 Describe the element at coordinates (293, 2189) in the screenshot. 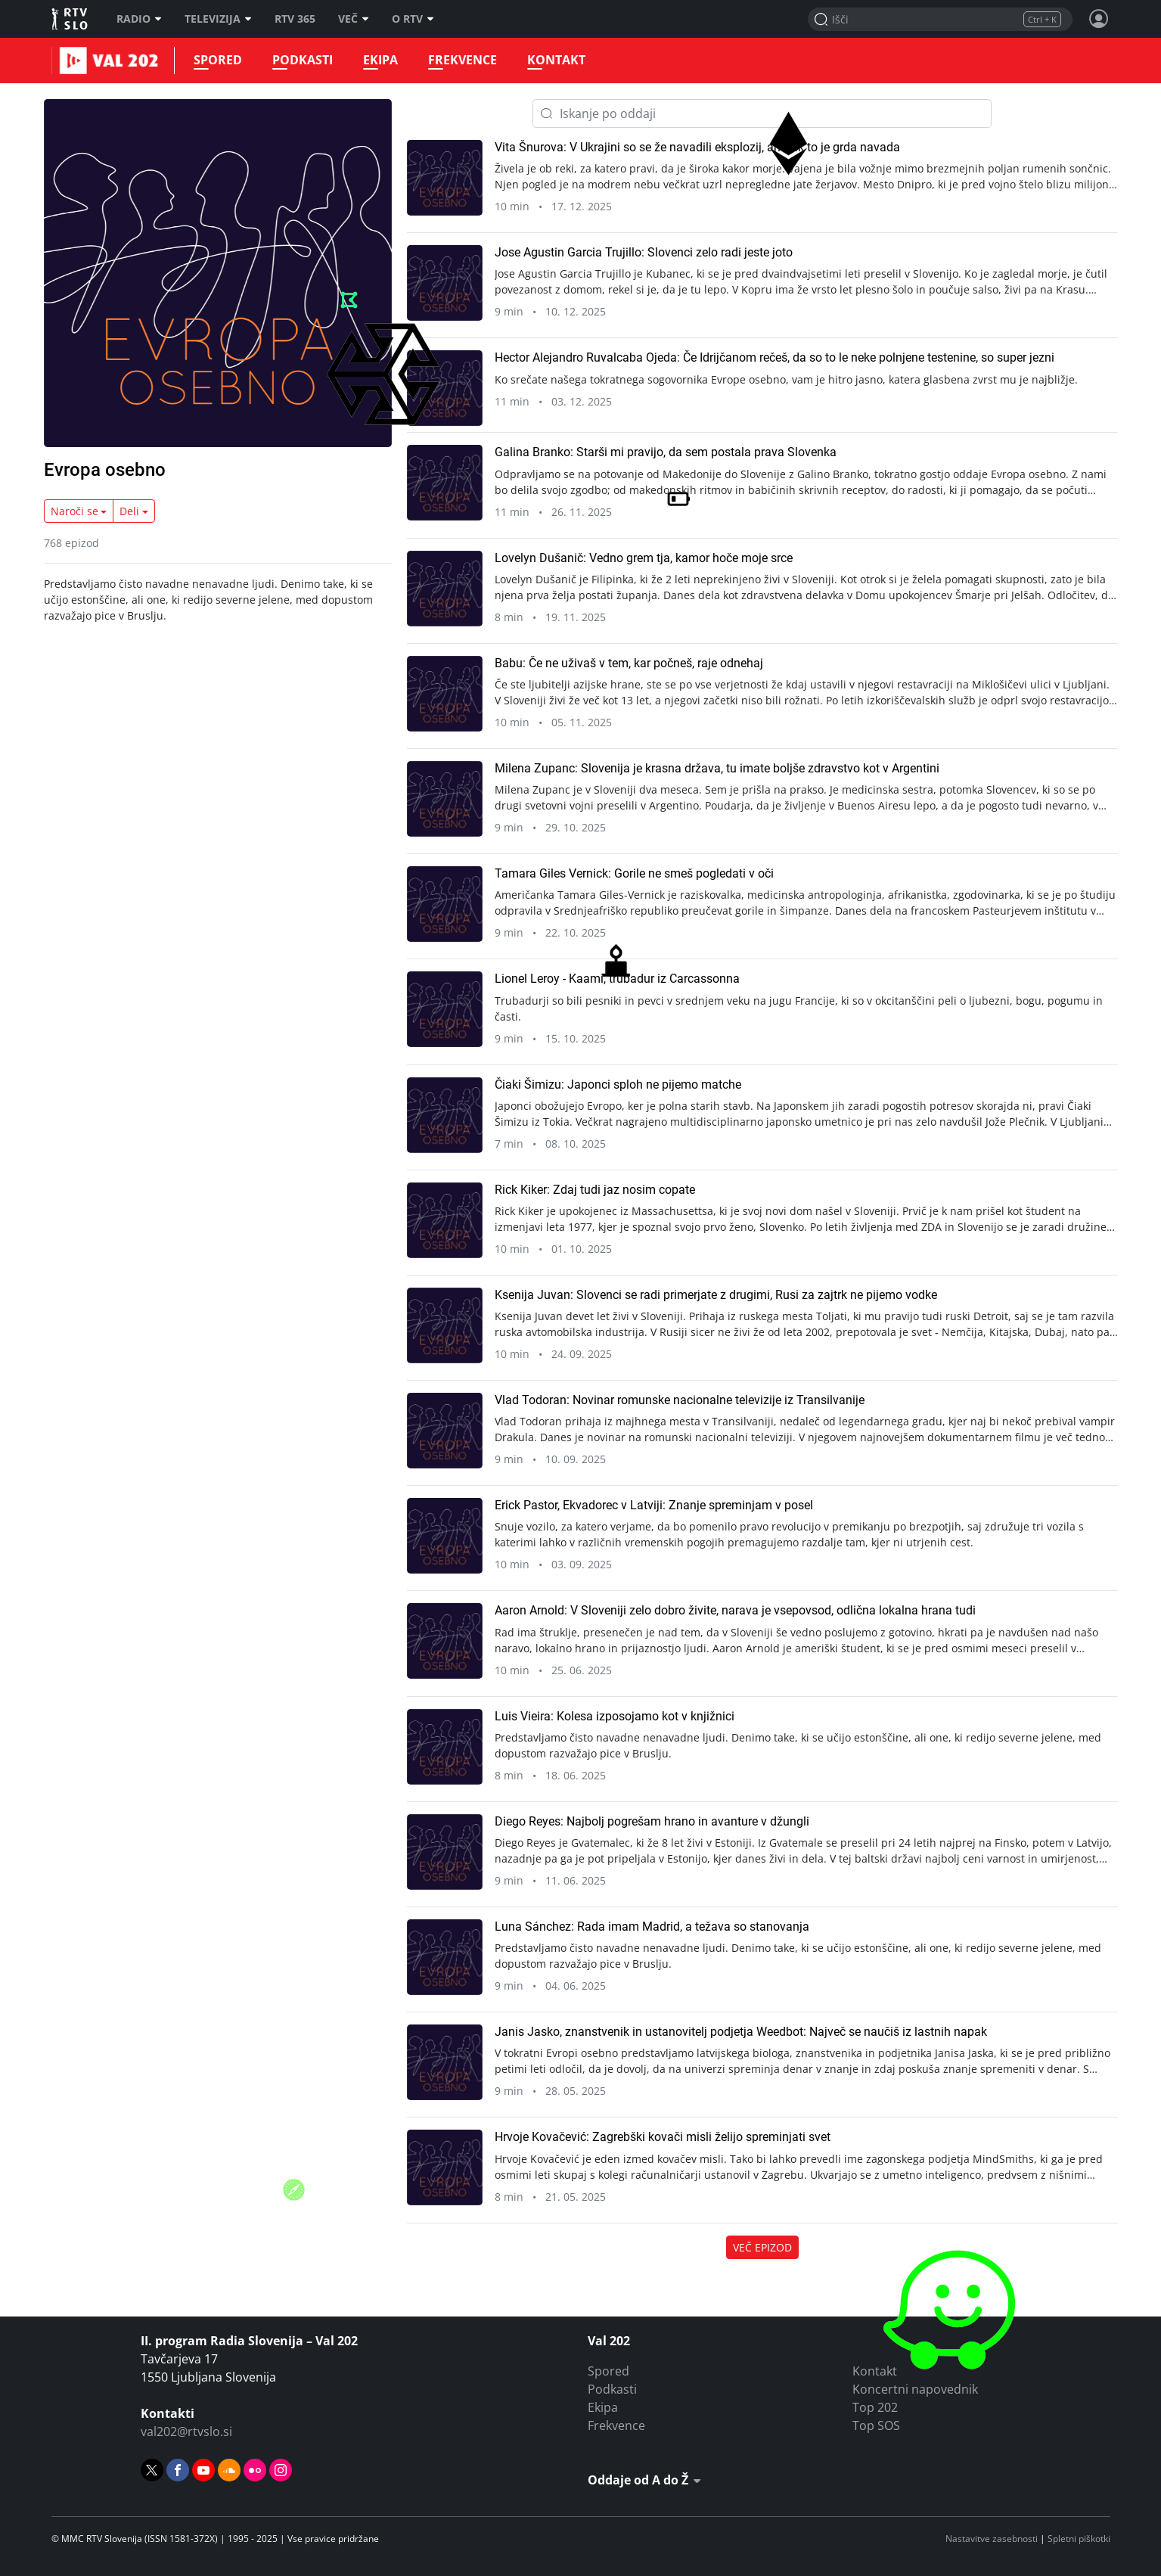

I see `open Safari web browser` at that location.